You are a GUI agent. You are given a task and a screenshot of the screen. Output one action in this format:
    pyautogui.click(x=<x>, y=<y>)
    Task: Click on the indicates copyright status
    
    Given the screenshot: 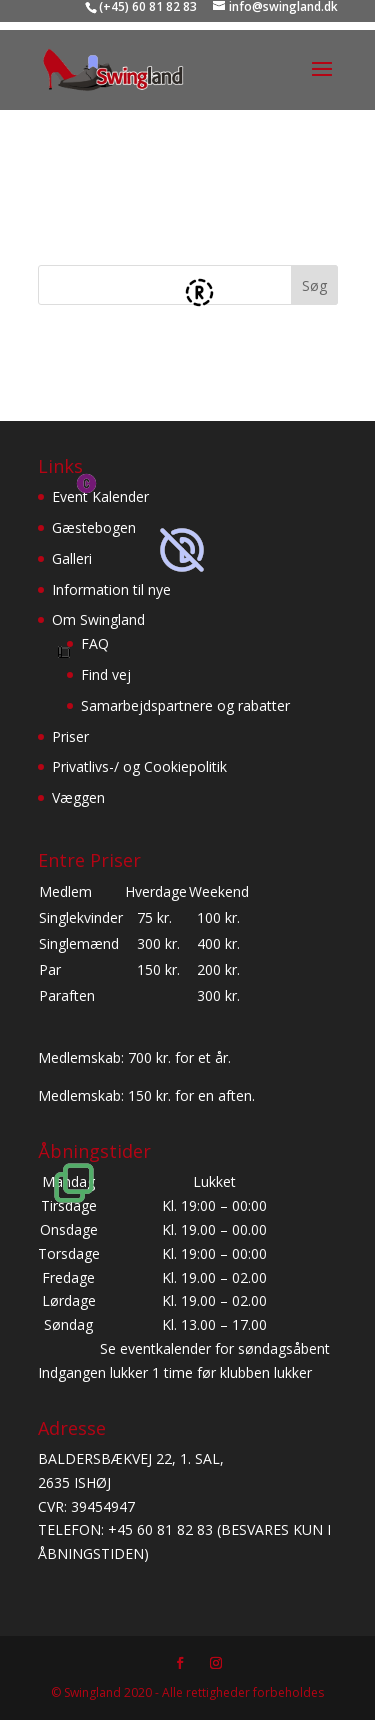 What is the action you would take?
    pyautogui.click(x=86, y=483)
    